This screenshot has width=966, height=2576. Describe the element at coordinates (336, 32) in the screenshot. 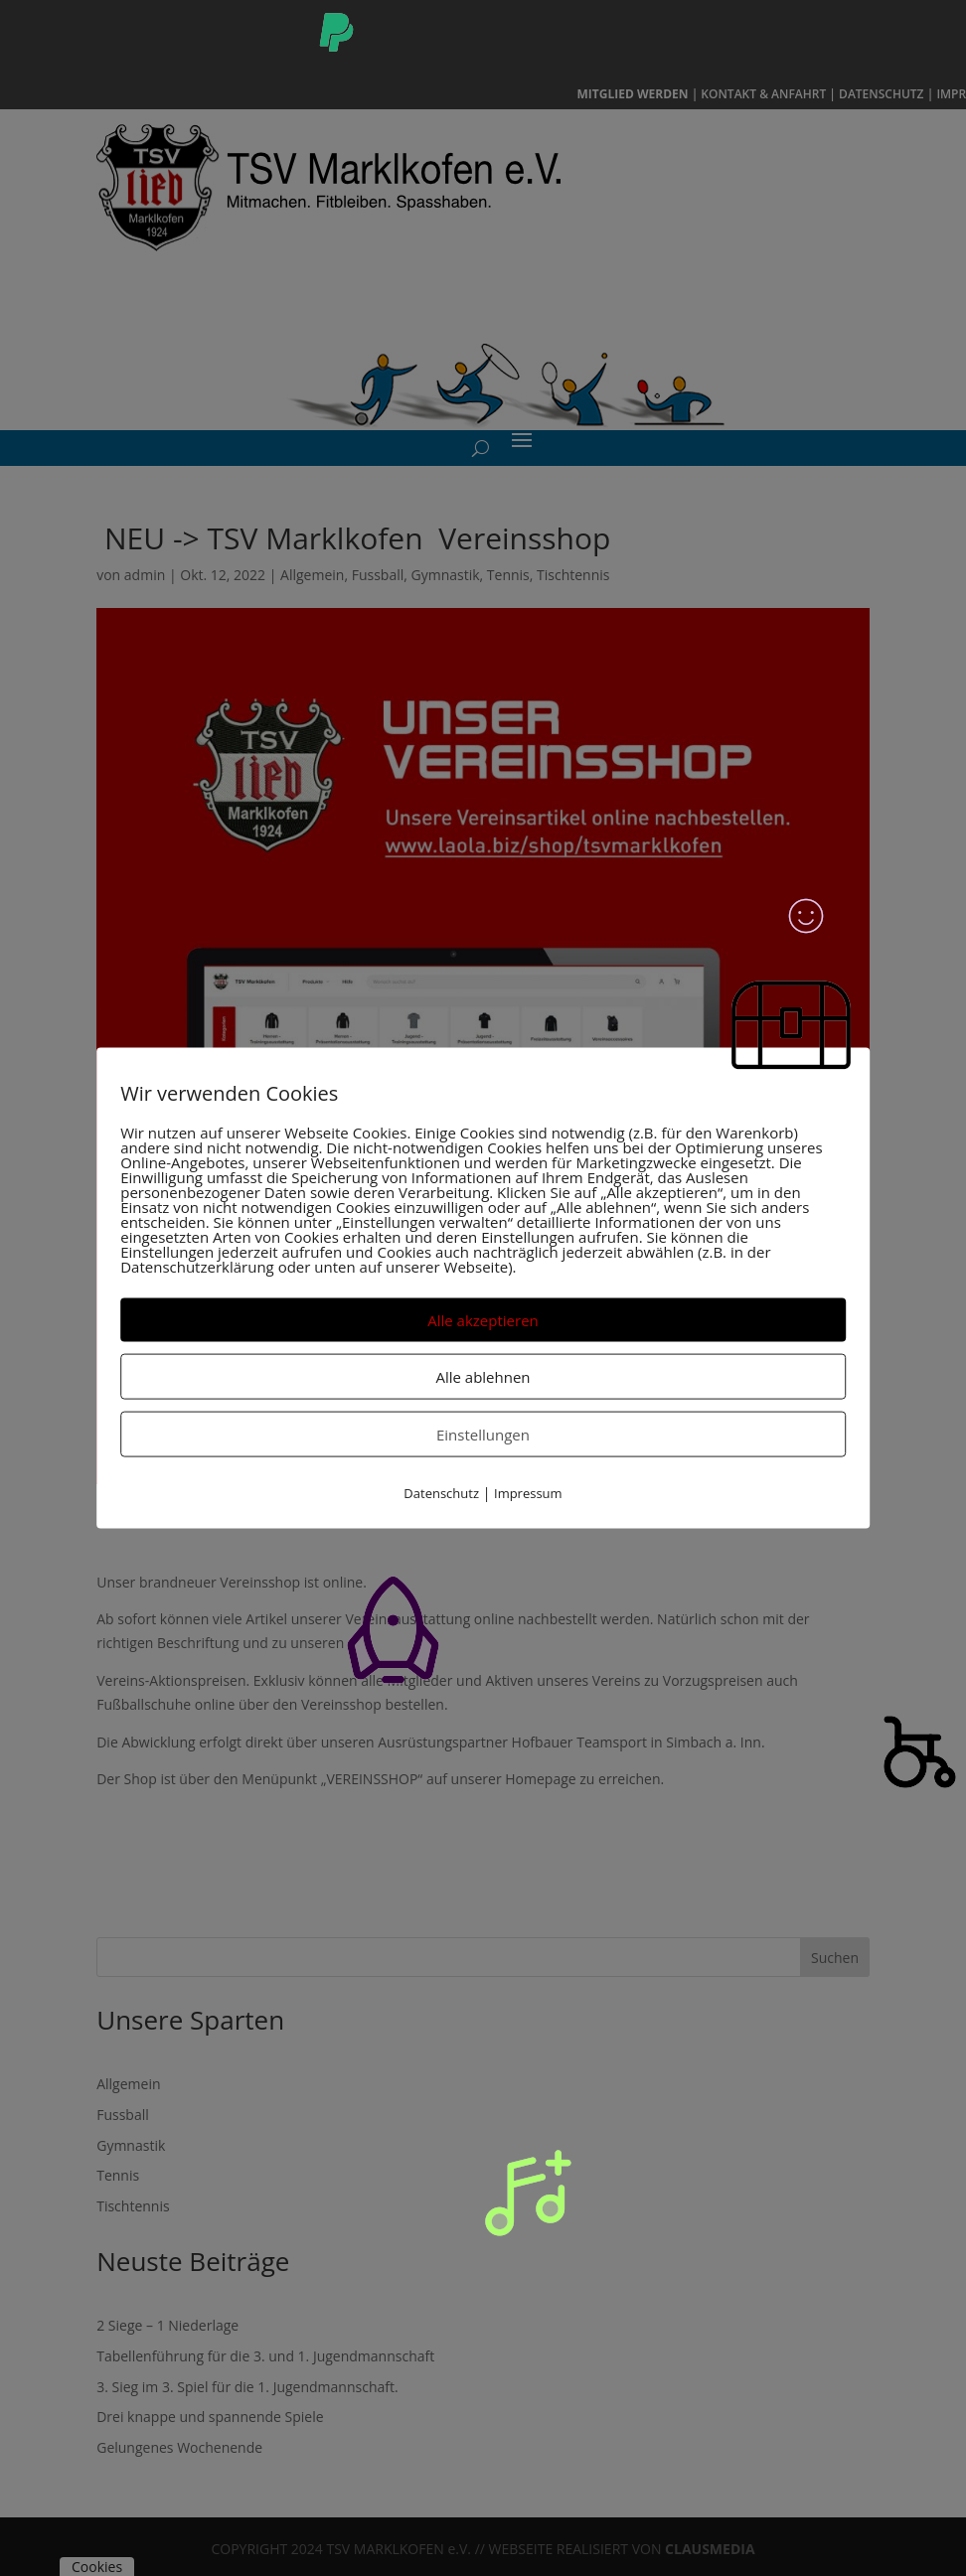

I see `pay with PayPal` at that location.